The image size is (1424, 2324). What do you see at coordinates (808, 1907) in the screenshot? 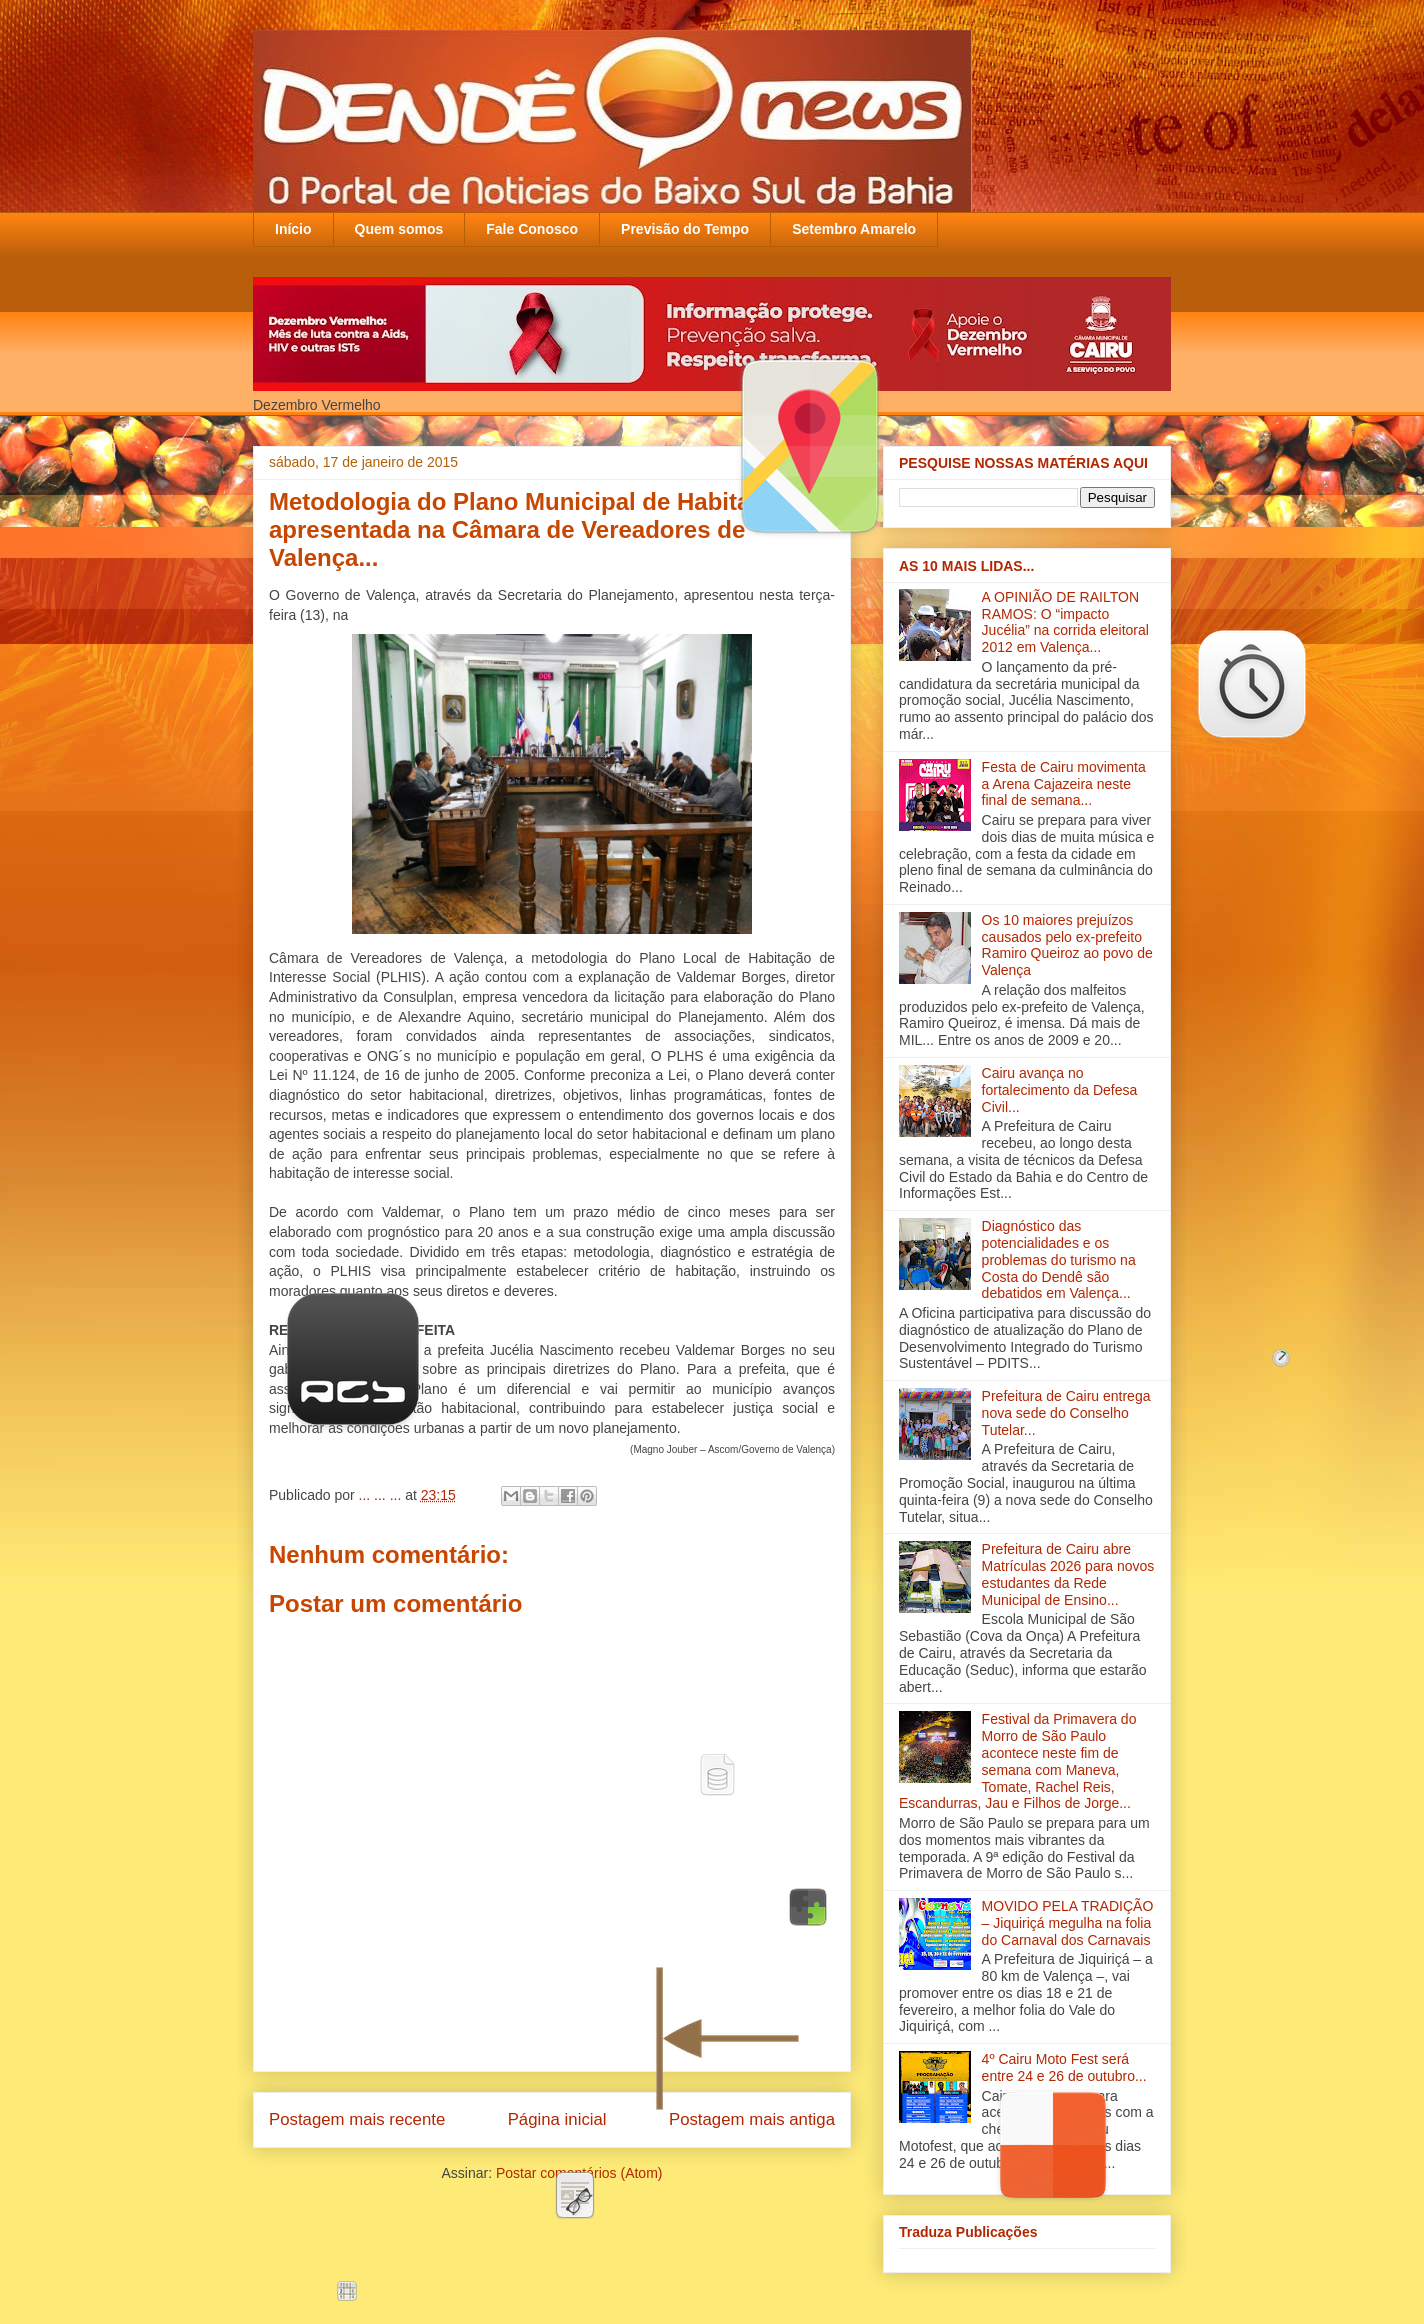
I see `open browser extensions manager` at bounding box center [808, 1907].